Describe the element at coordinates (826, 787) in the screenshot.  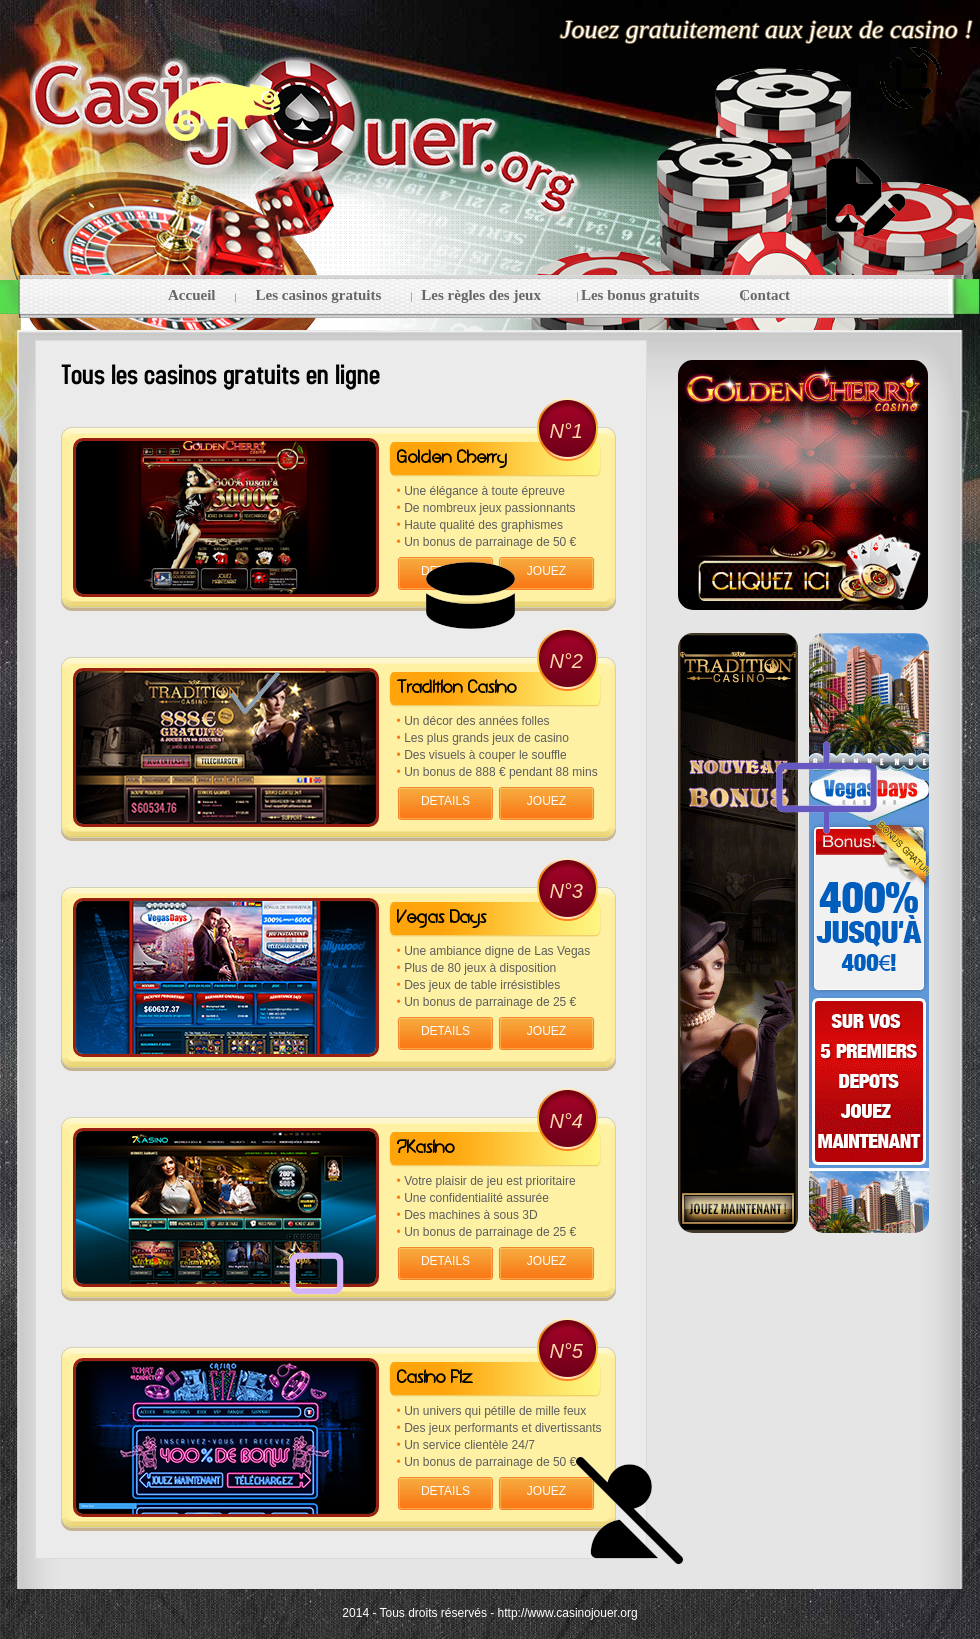
I see `align object to horizontal center` at that location.